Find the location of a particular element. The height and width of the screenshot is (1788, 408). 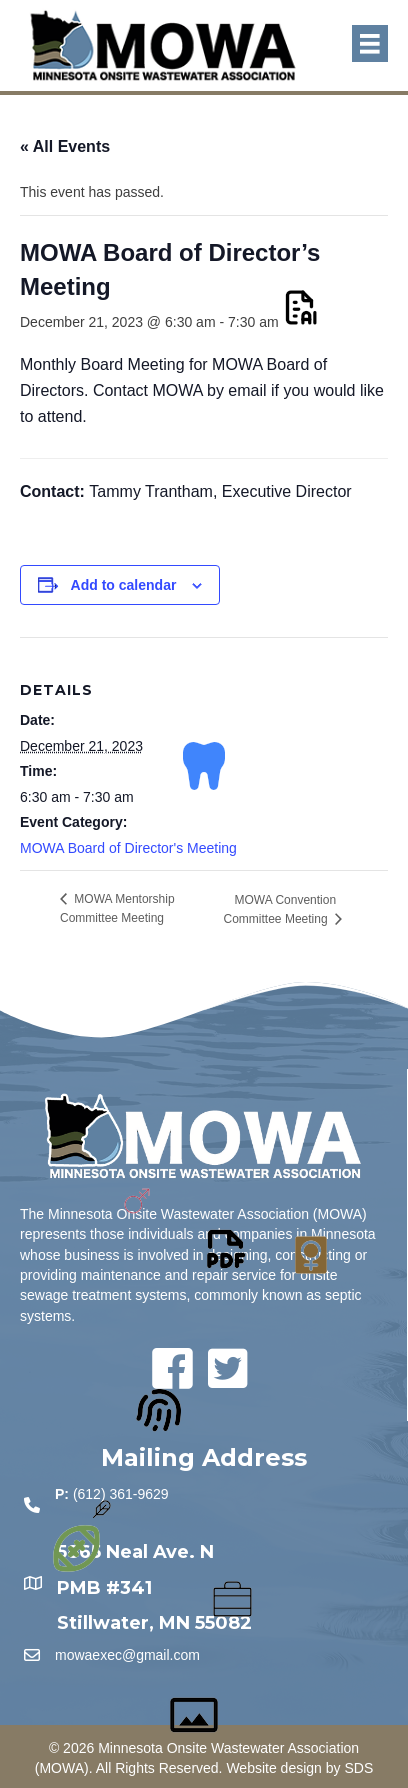

indicates female gender option is located at coordinates (311, 1255).